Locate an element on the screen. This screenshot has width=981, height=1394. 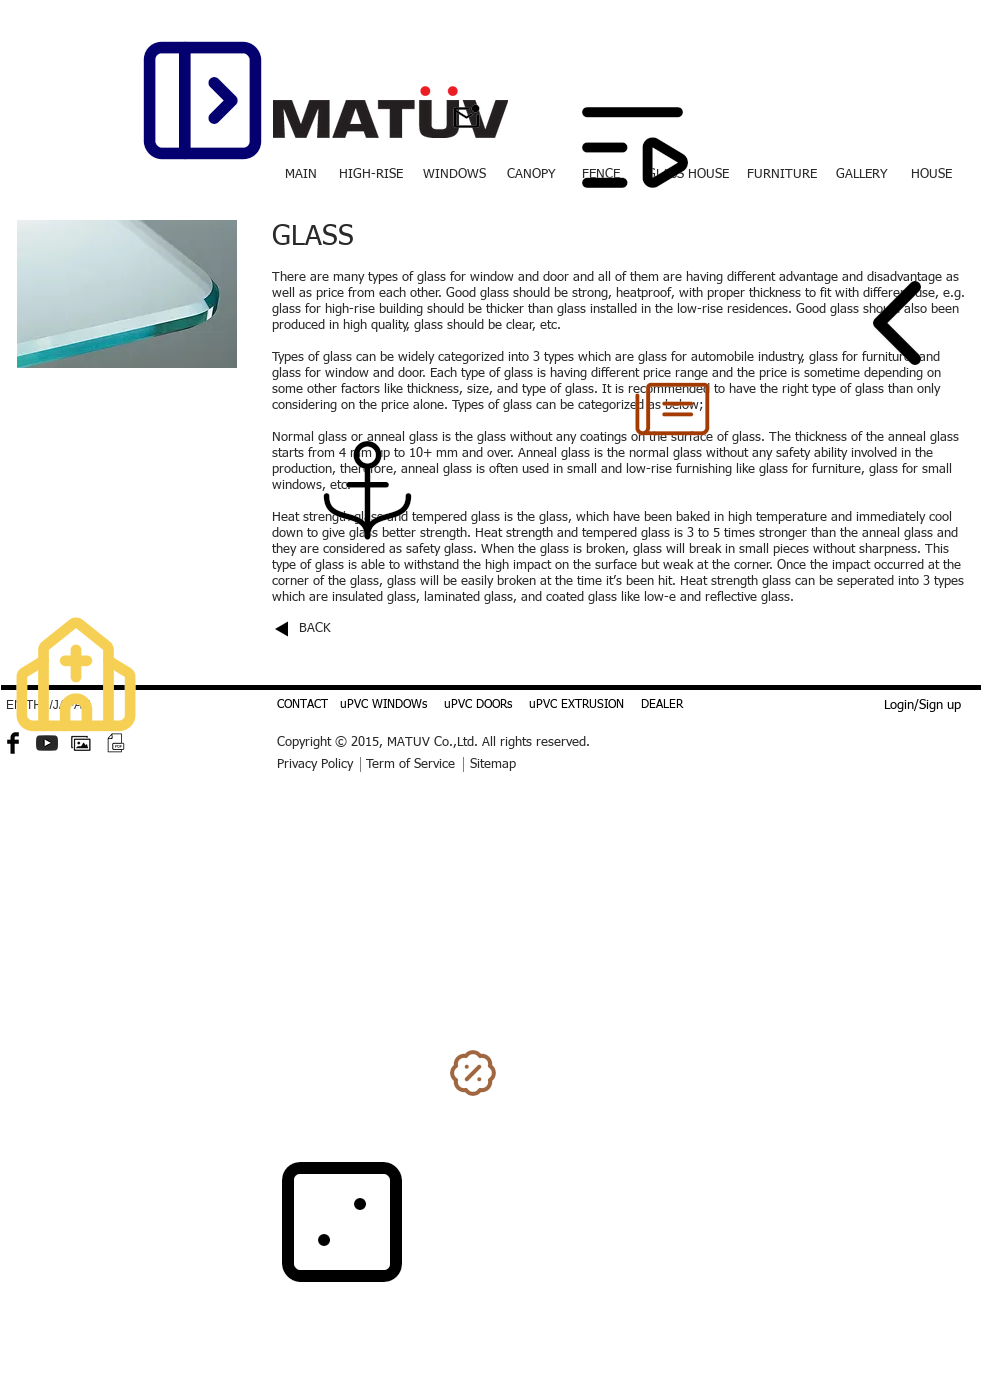
go back to the previous screen is located at coordinates (897, 323).